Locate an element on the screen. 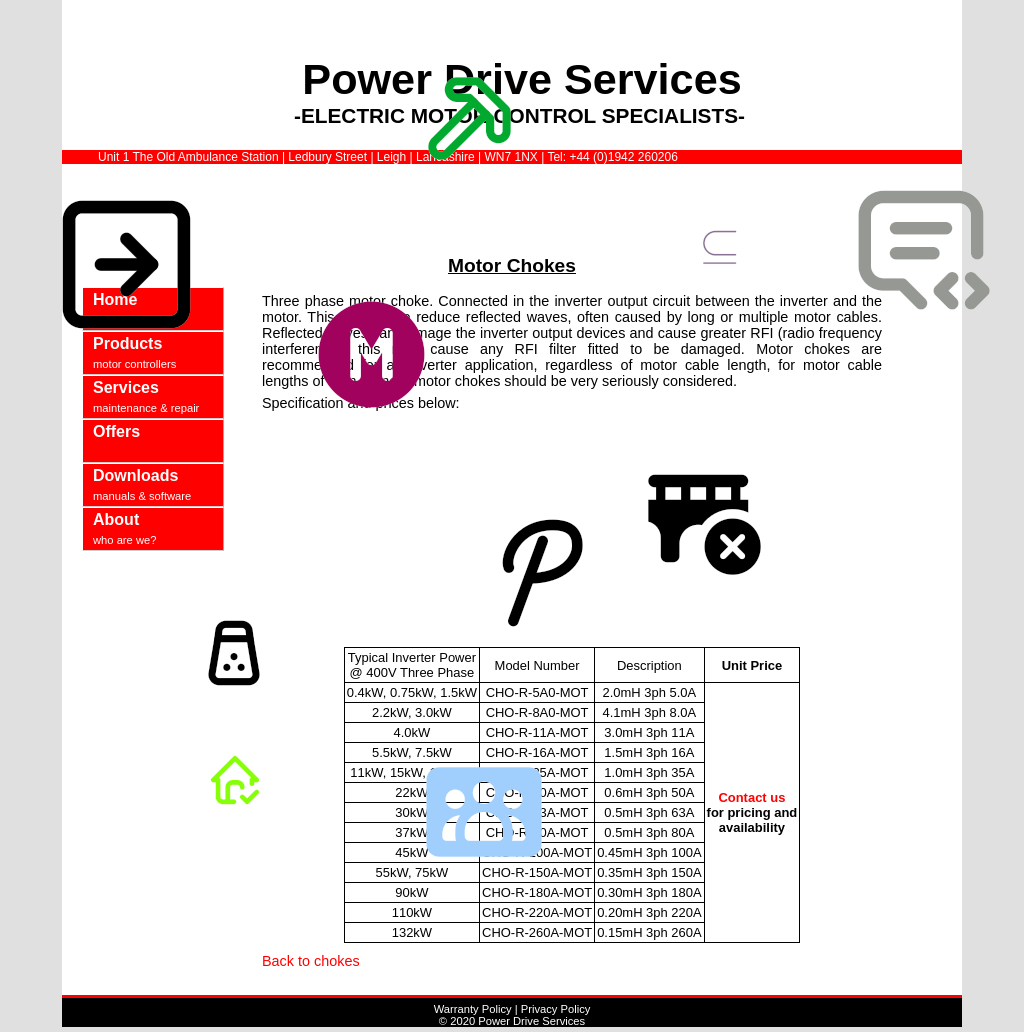  pushover notification service logo is located at coordinates (540, 573).